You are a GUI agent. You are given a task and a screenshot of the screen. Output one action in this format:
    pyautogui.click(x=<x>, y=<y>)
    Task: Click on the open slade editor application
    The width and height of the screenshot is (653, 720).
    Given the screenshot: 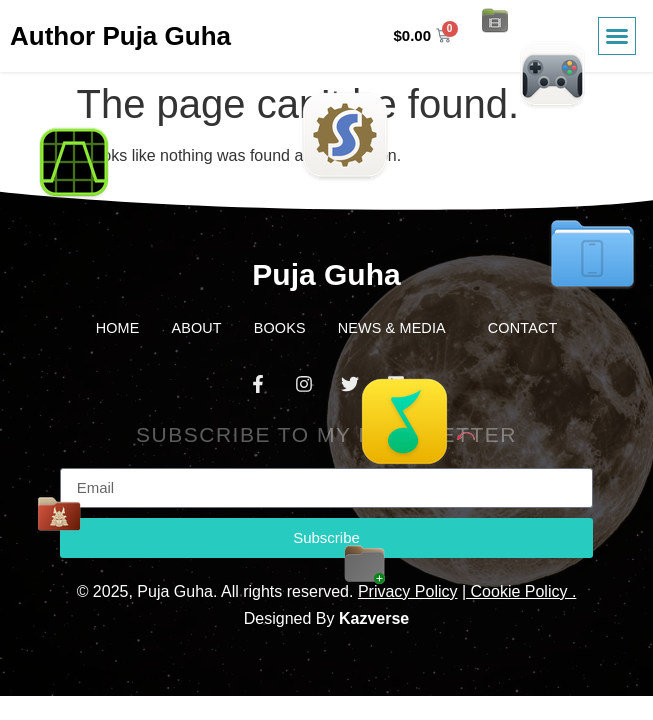 What is the action you would take?
    pyautogui.click(x=345, y=135)
    